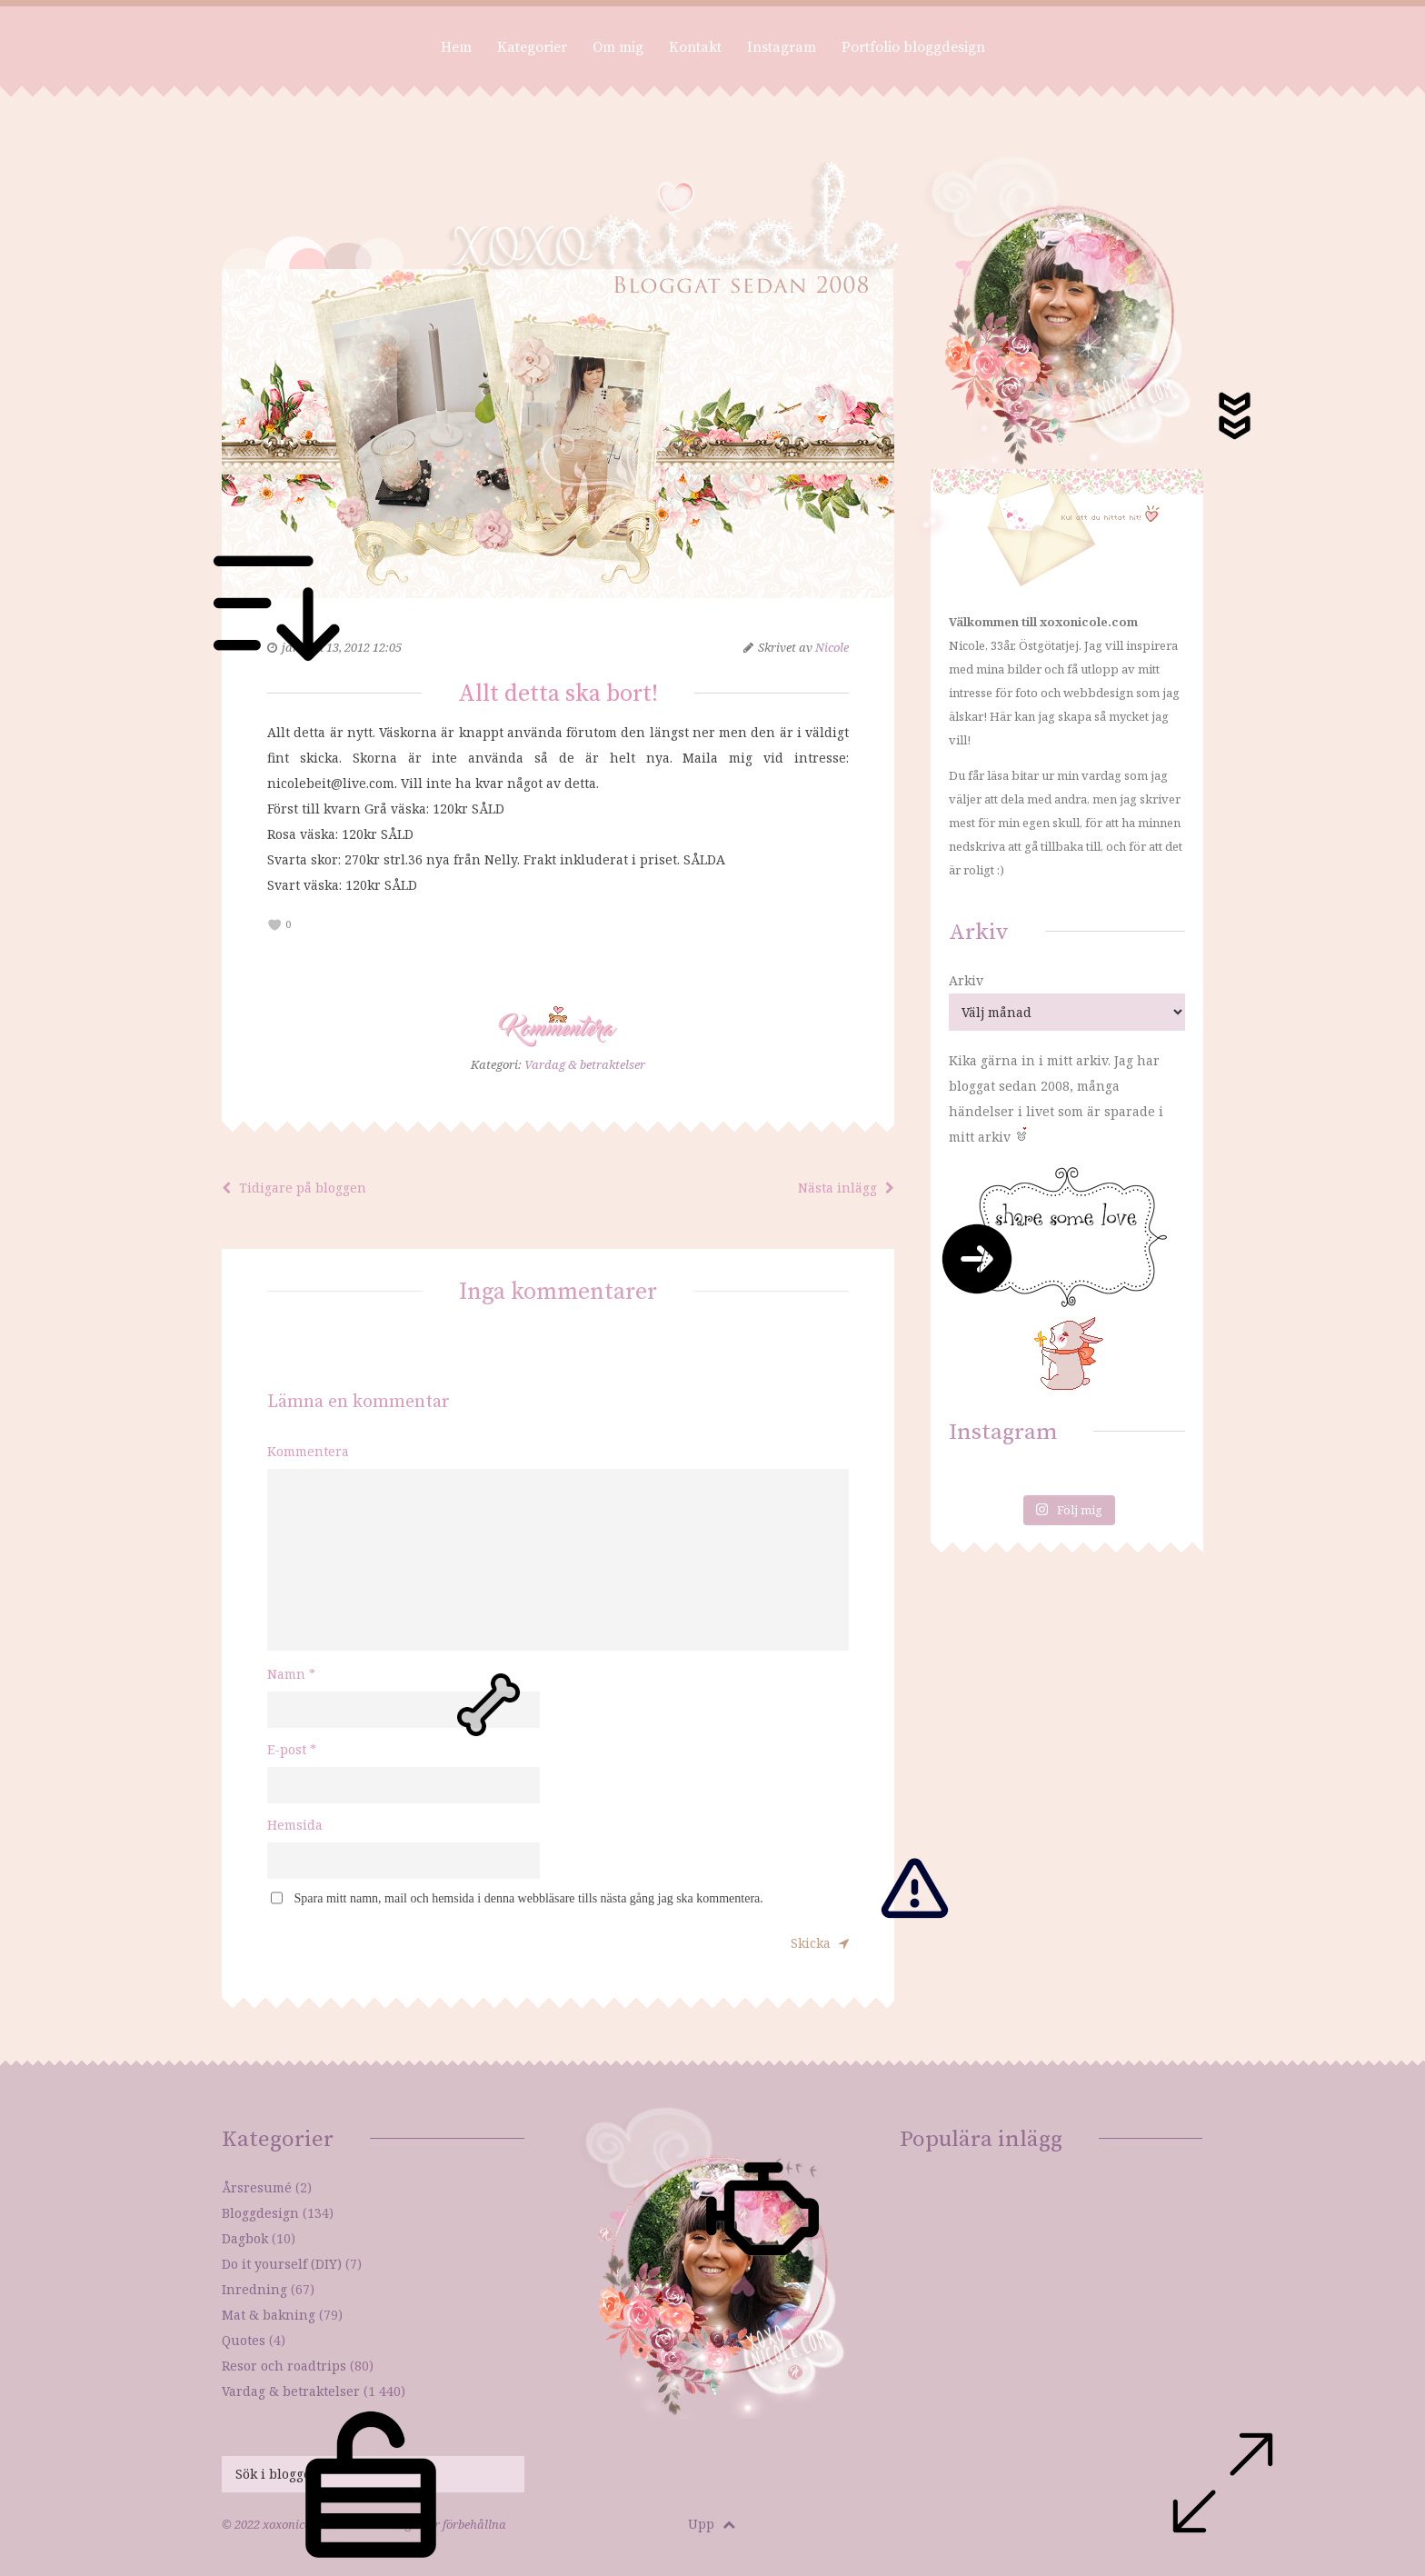  Describe the element at coordinates (1234, 415) in the screenshot. I see `view earned badges or achievements` at that location.